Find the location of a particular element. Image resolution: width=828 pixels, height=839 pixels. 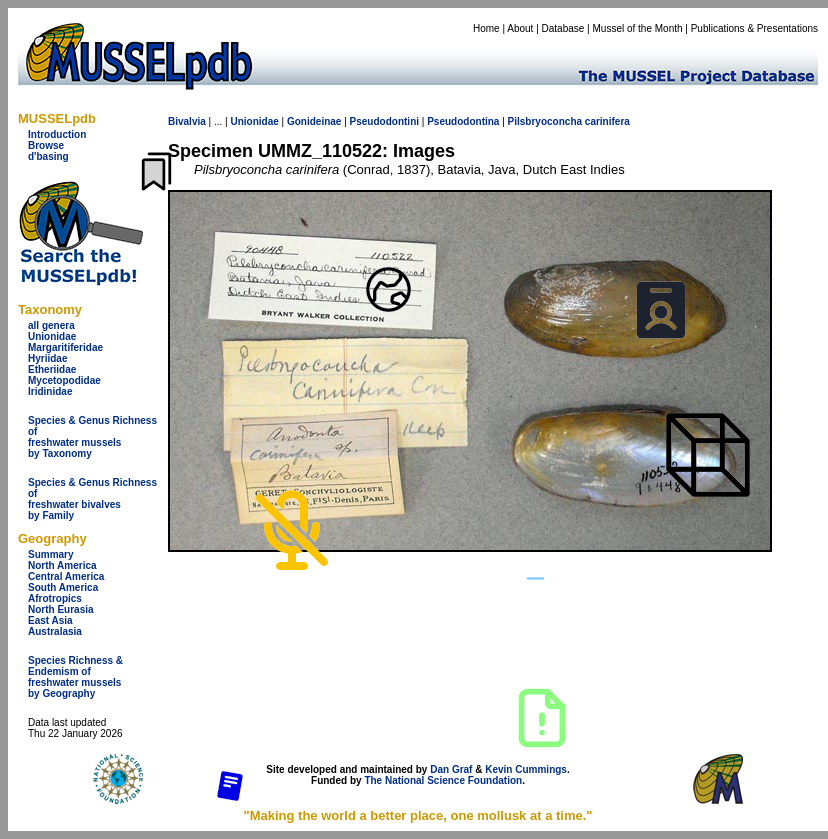

view 3D model or object is located at coordinates (708, 455).